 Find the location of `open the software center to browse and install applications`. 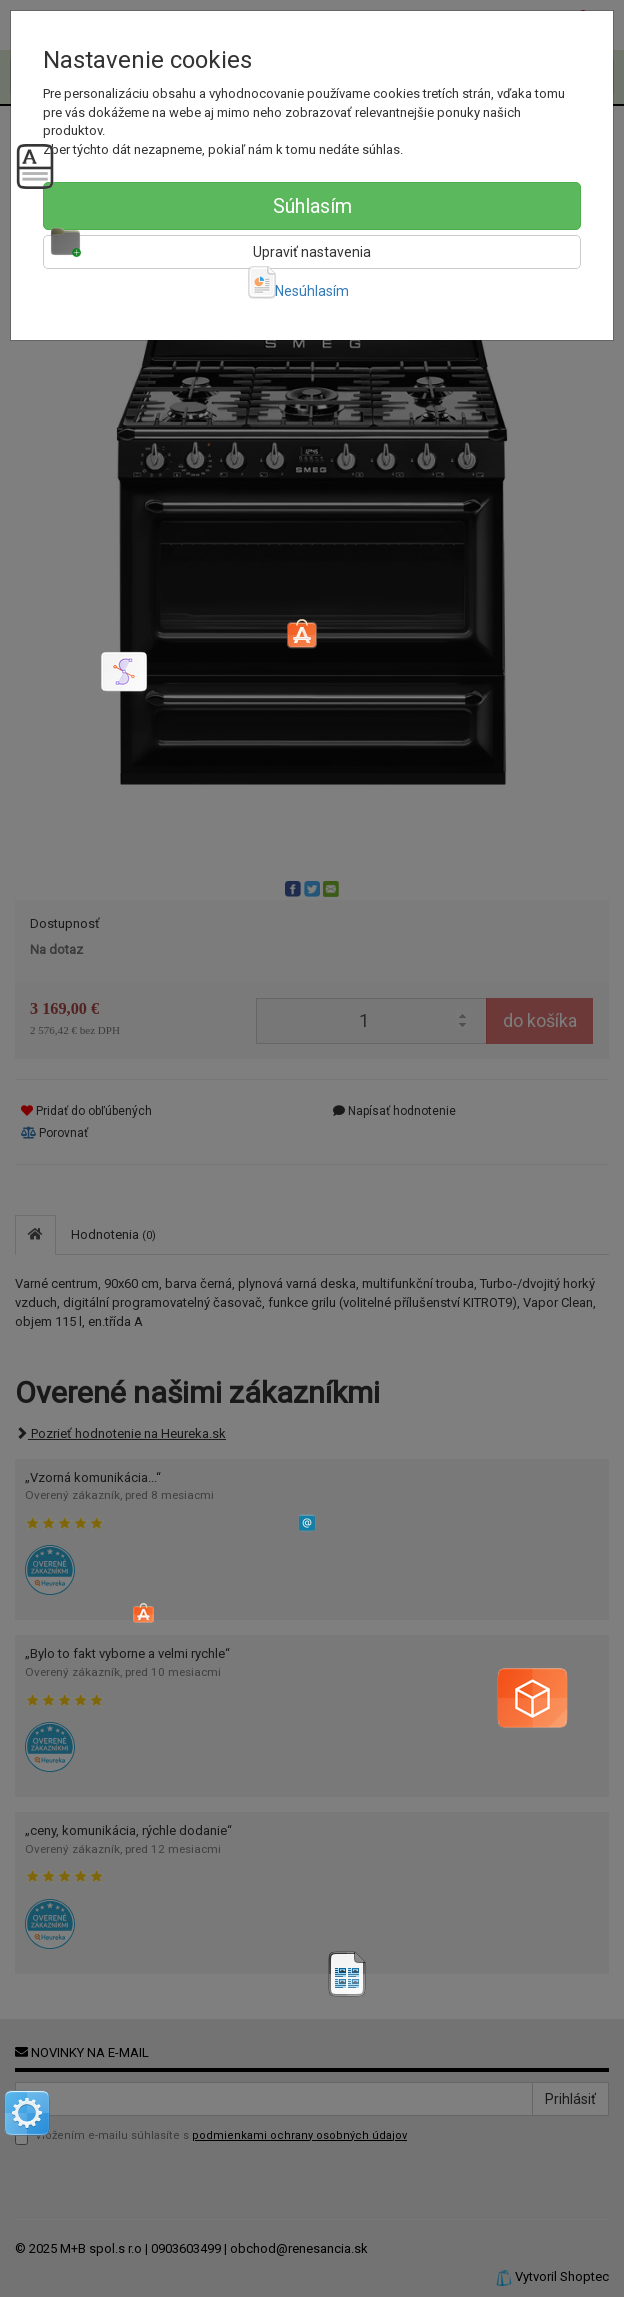

open the software center to browse and install applications is located at coordinates (302, 635).